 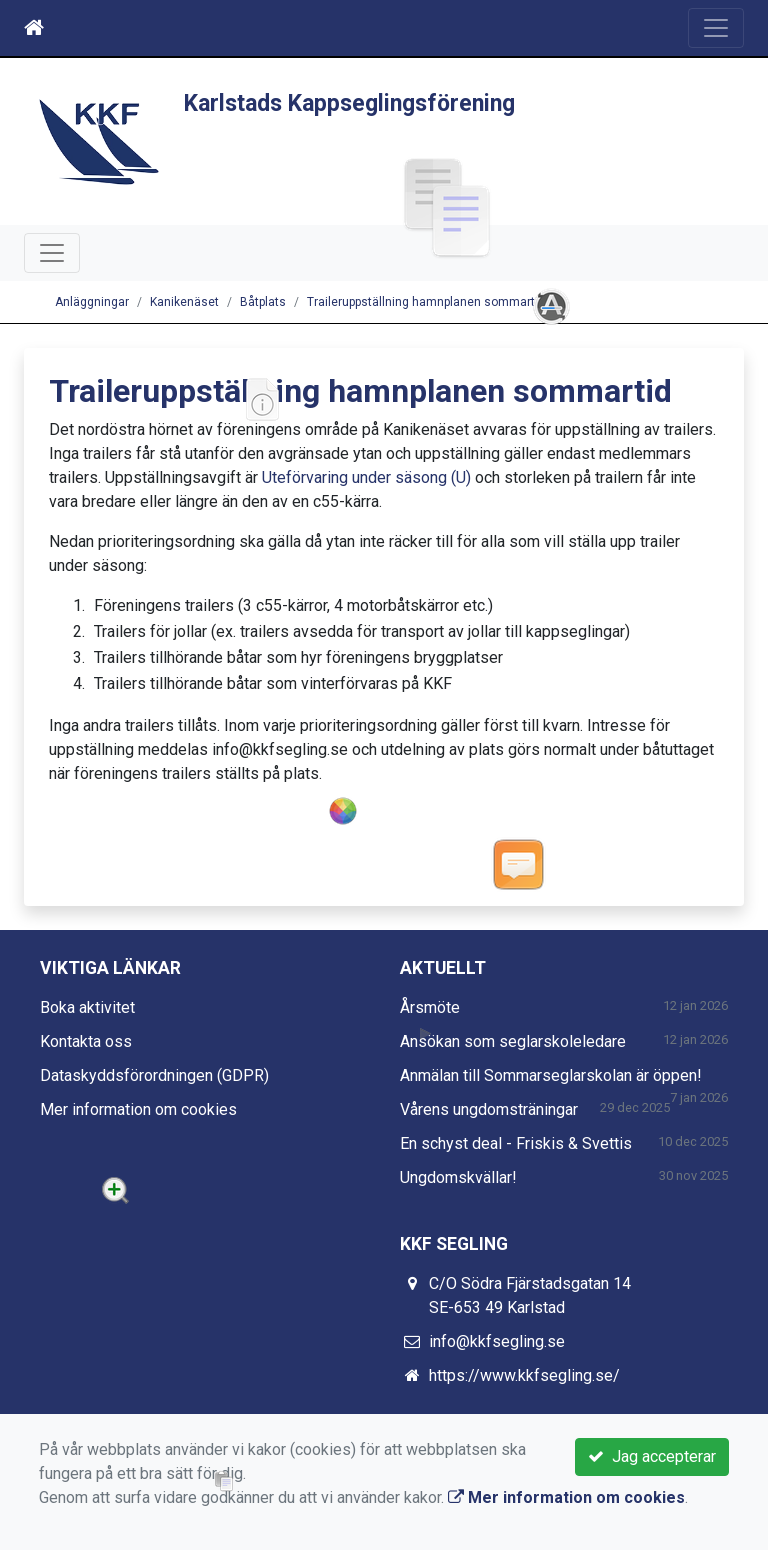 I want to click on open the software updater application, so click(x=551, y=306).